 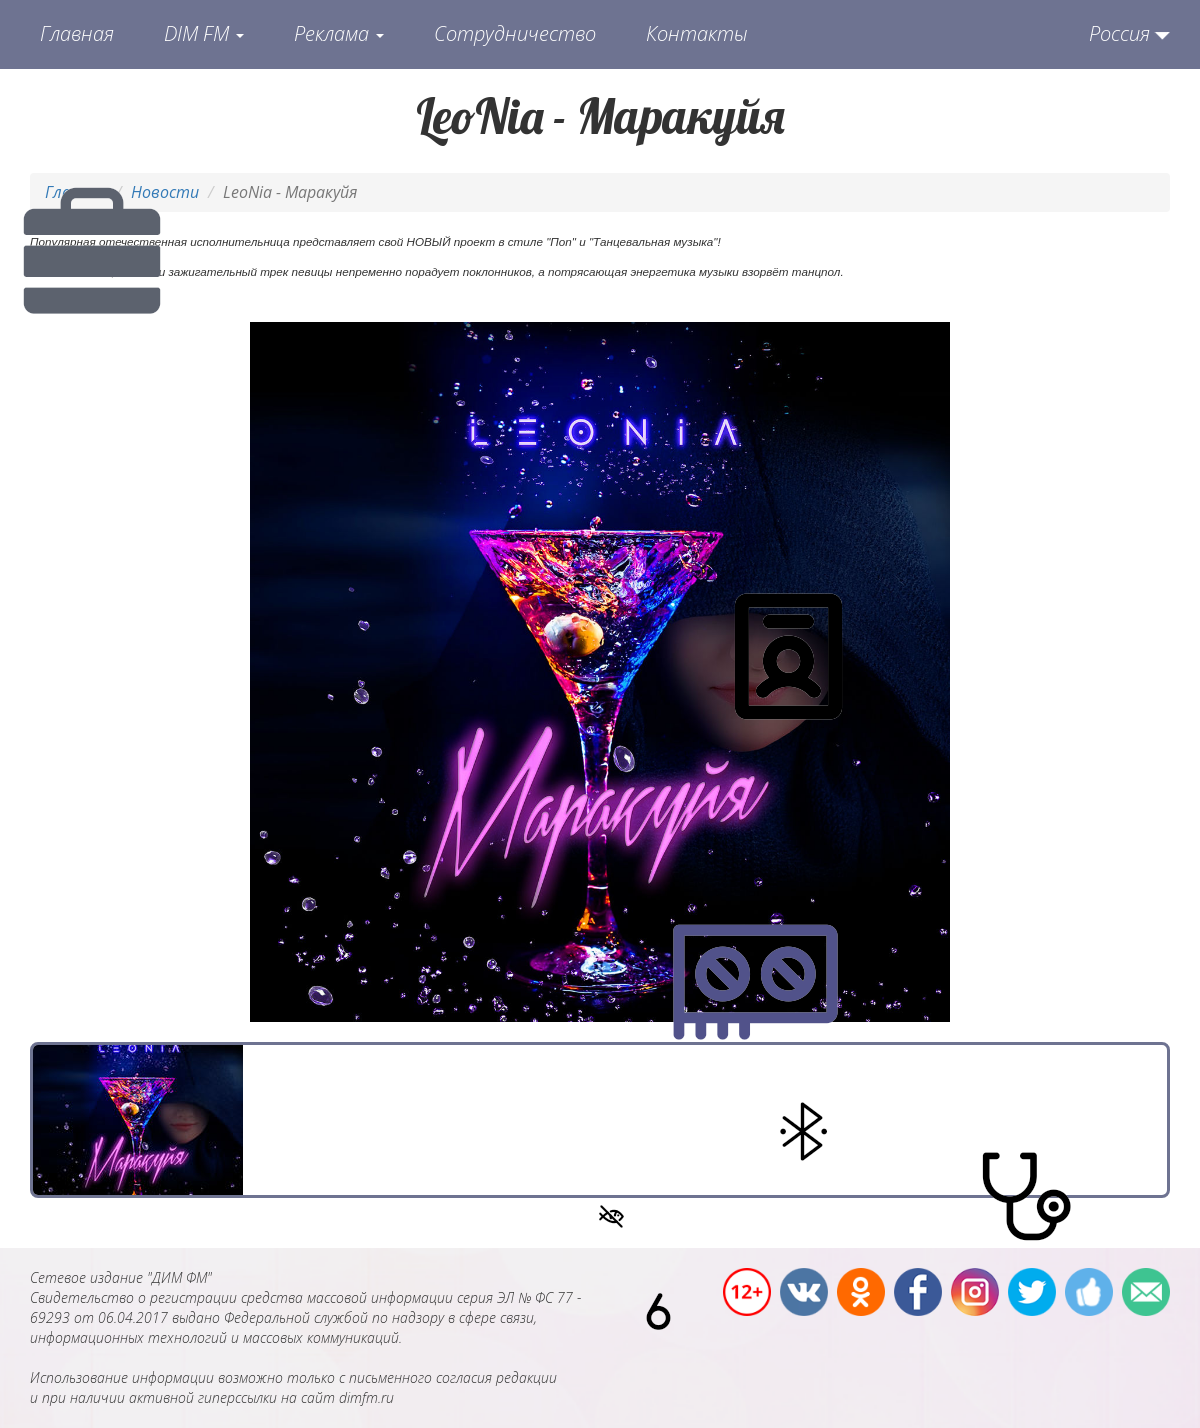 I want to click on indicates step six in a multi-step process, so click(x=658, y=1311).